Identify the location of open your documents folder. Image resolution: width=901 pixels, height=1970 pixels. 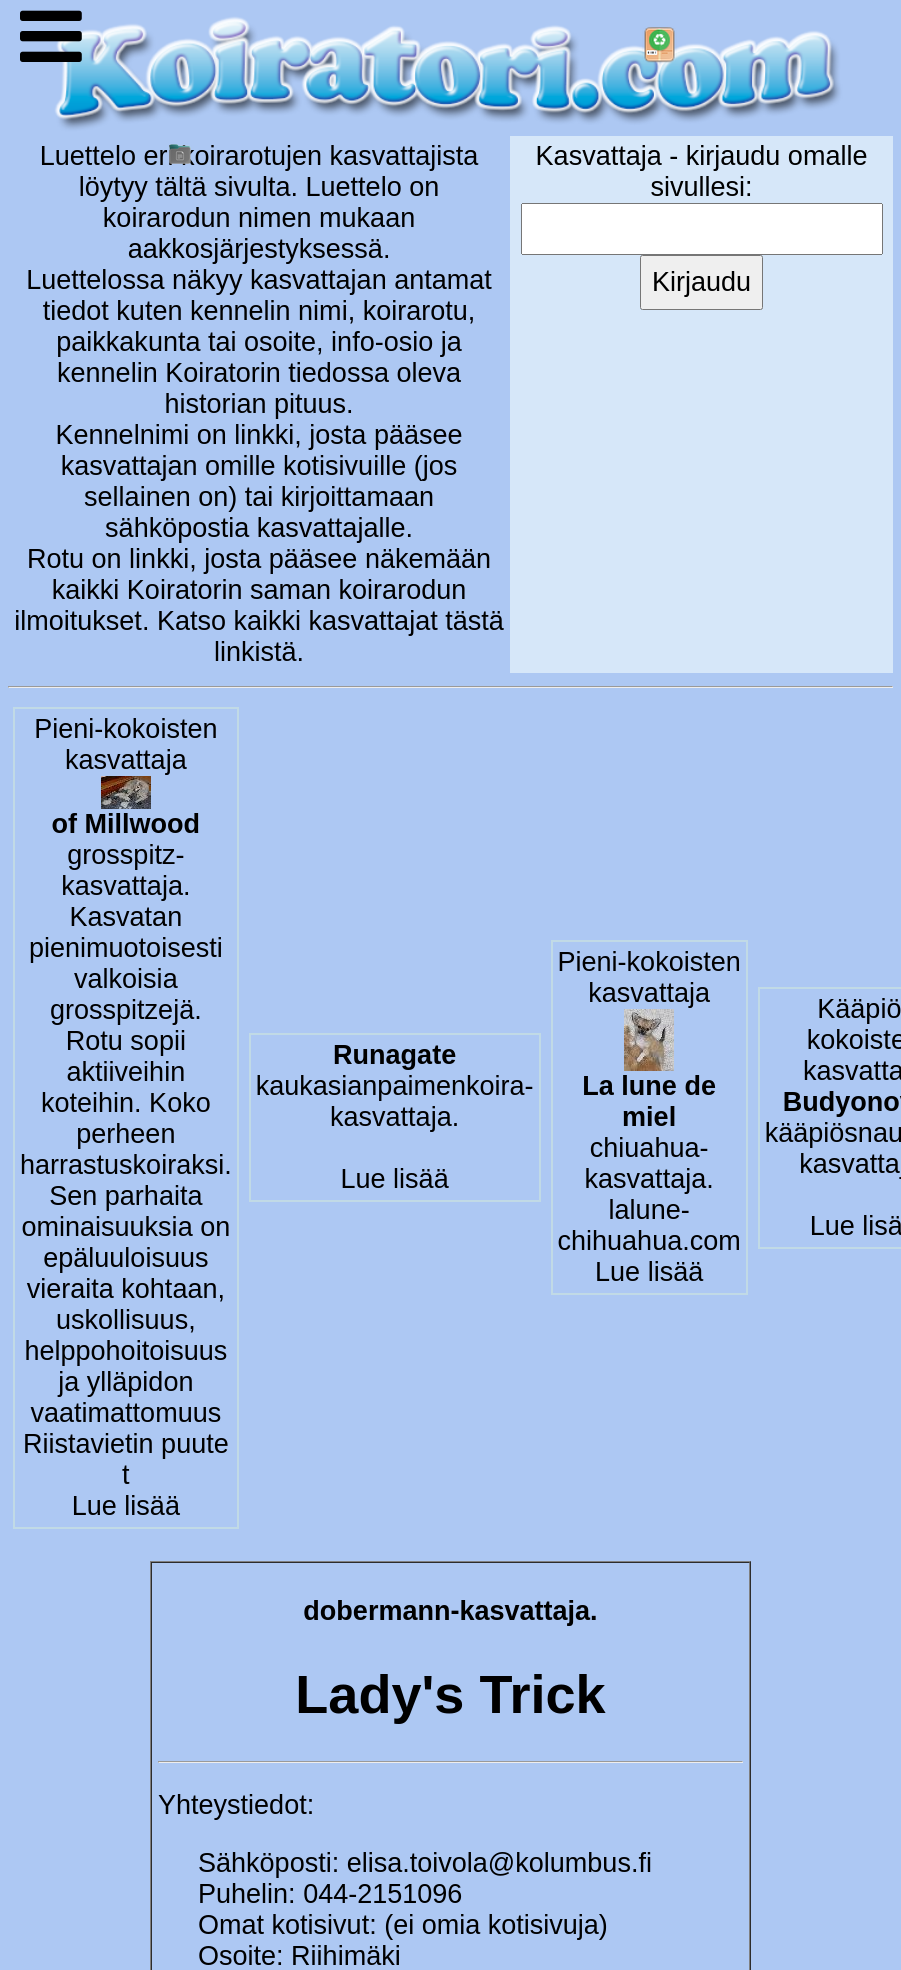
(180, 154).